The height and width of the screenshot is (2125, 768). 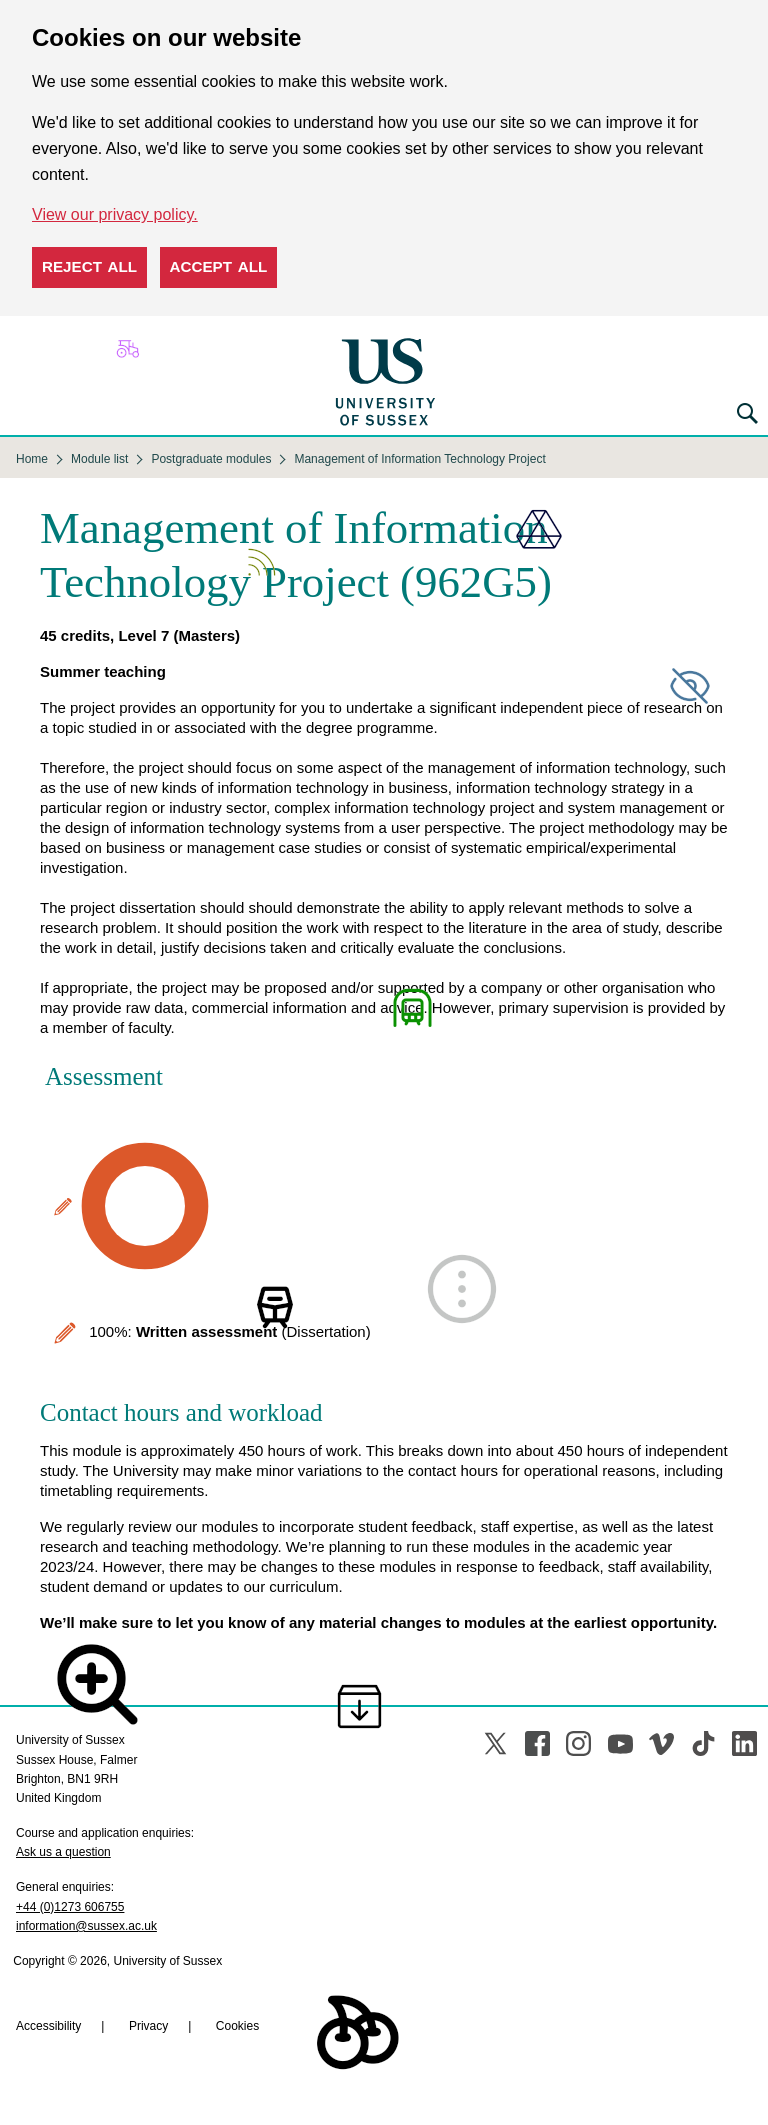 I want to click on hide password or sensitive content, so click(x=690, y=686).